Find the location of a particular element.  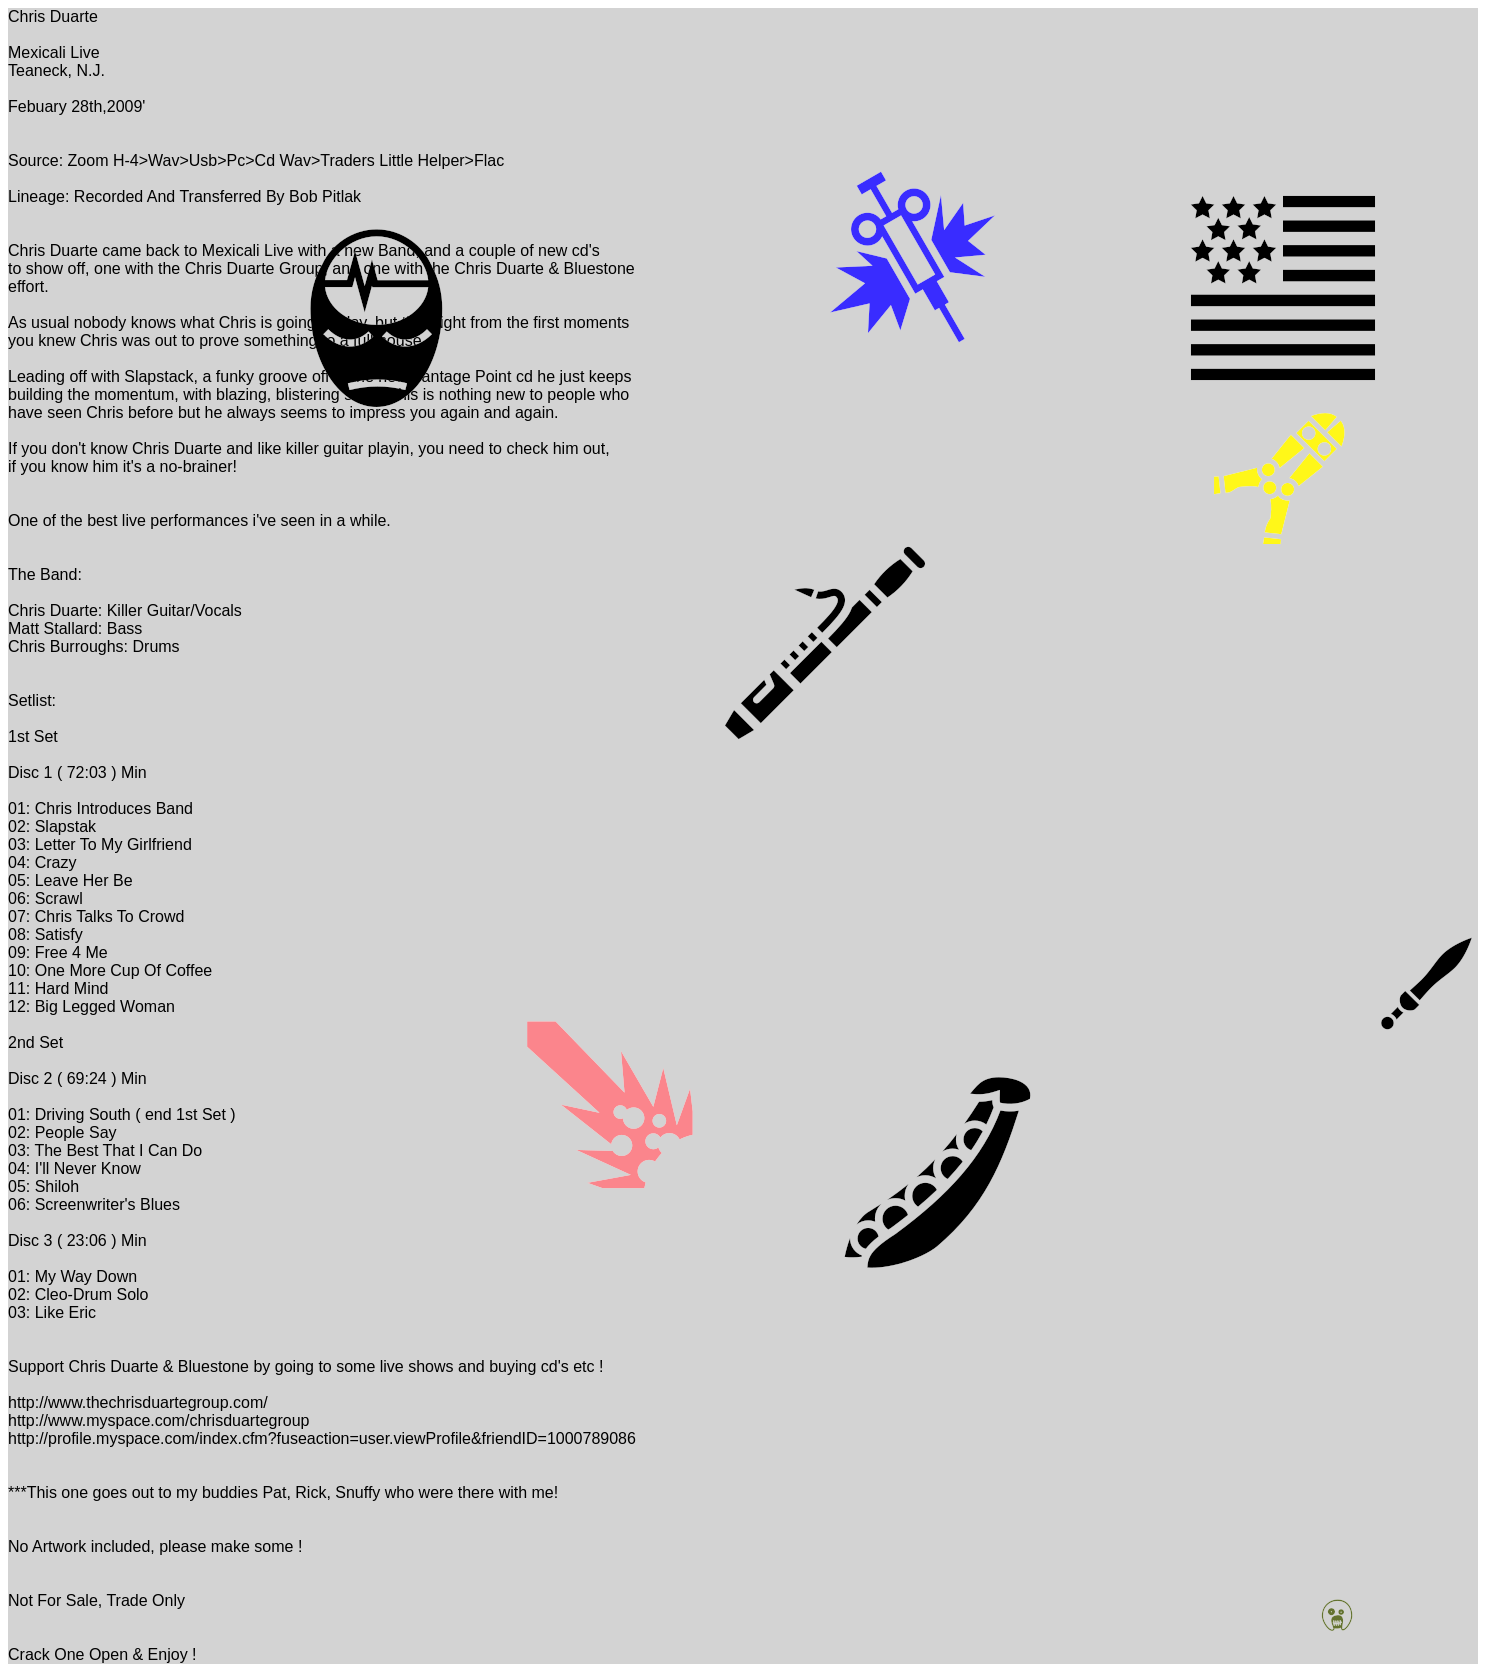

select peas as an ingredient is located at coordinates (937, 1172).